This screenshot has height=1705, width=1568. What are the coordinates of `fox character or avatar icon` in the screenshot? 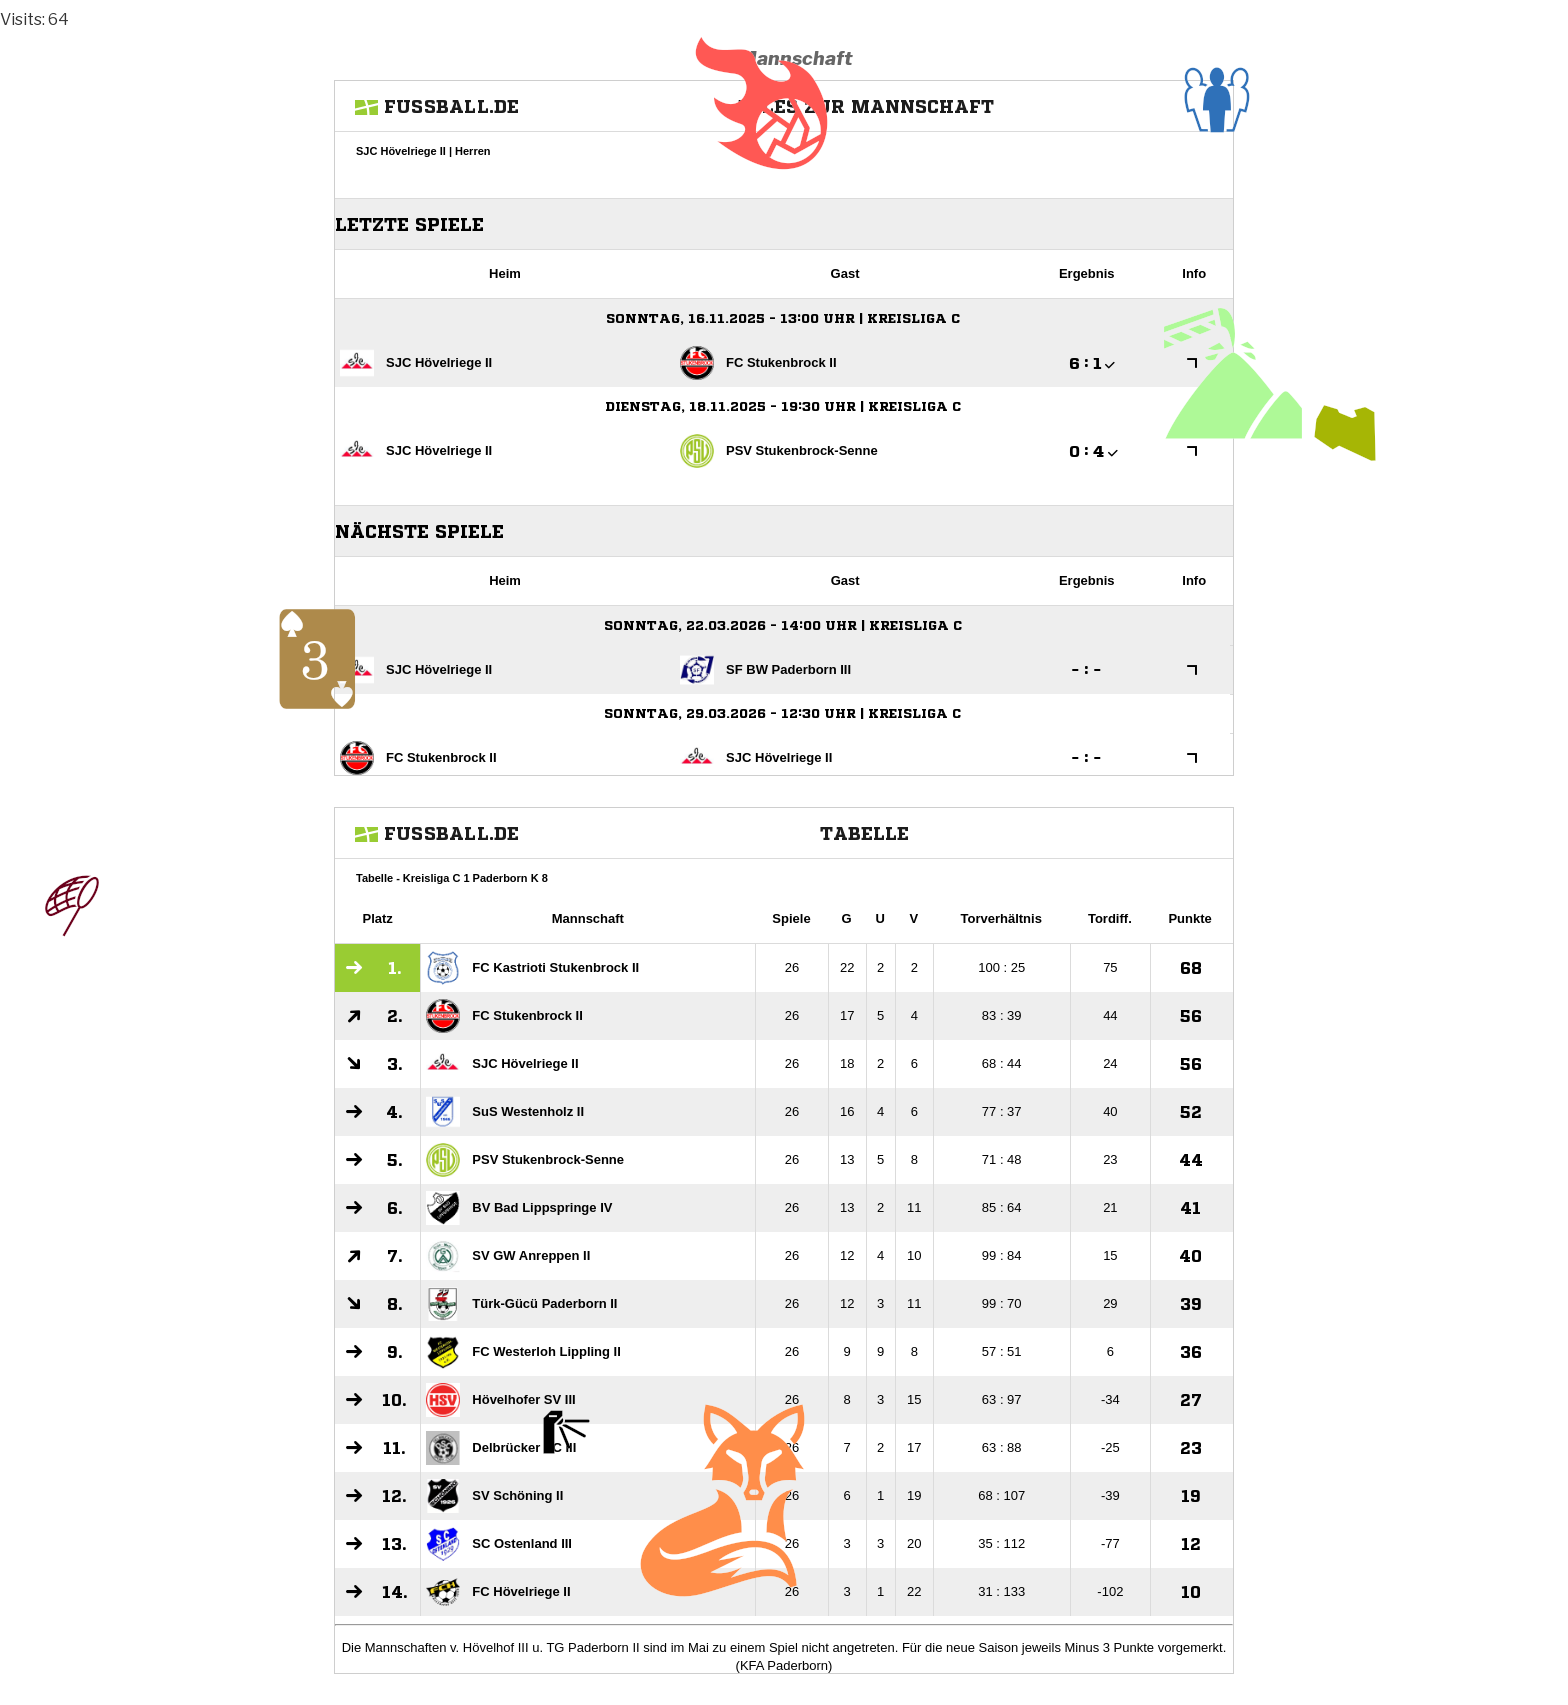 It's located at (722, 1500).